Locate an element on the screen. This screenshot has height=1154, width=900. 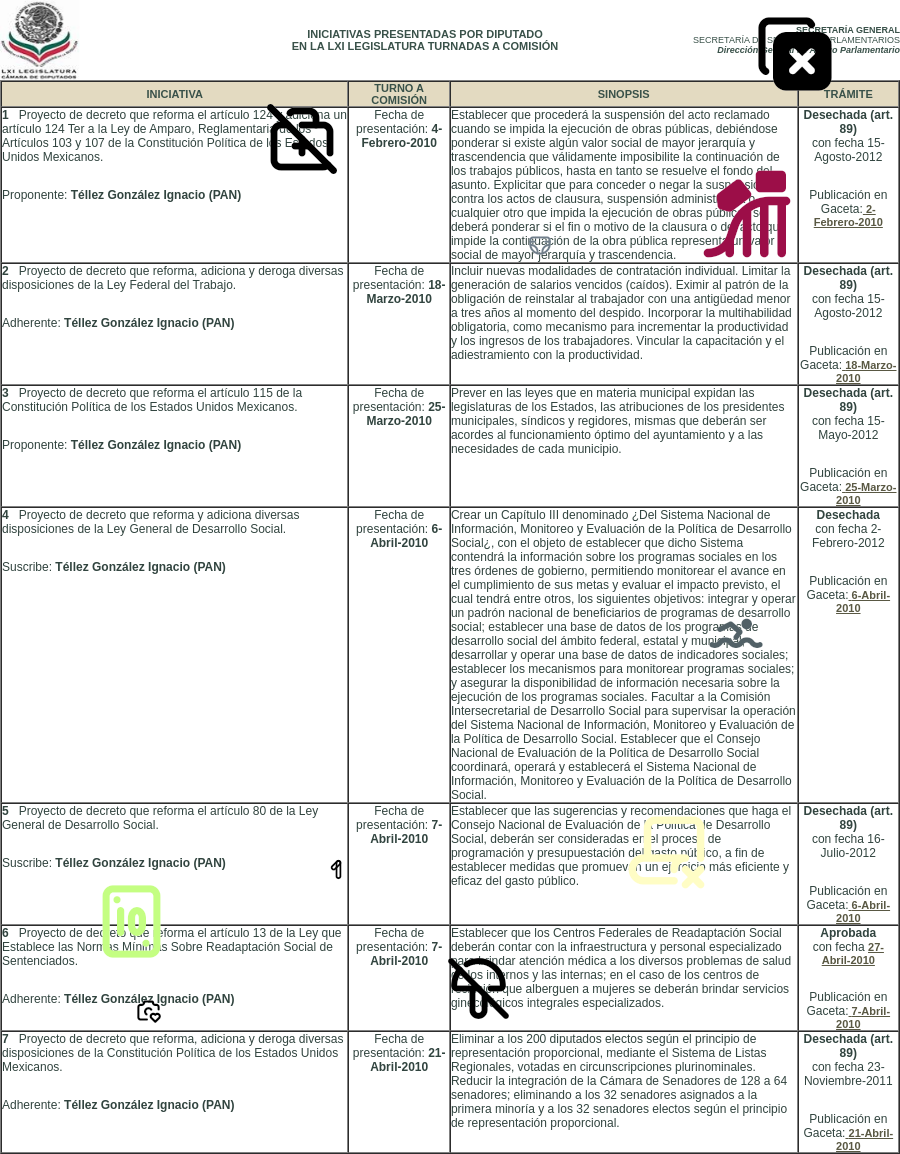
mark photo as favorite is located at coordinates (148, 1010).